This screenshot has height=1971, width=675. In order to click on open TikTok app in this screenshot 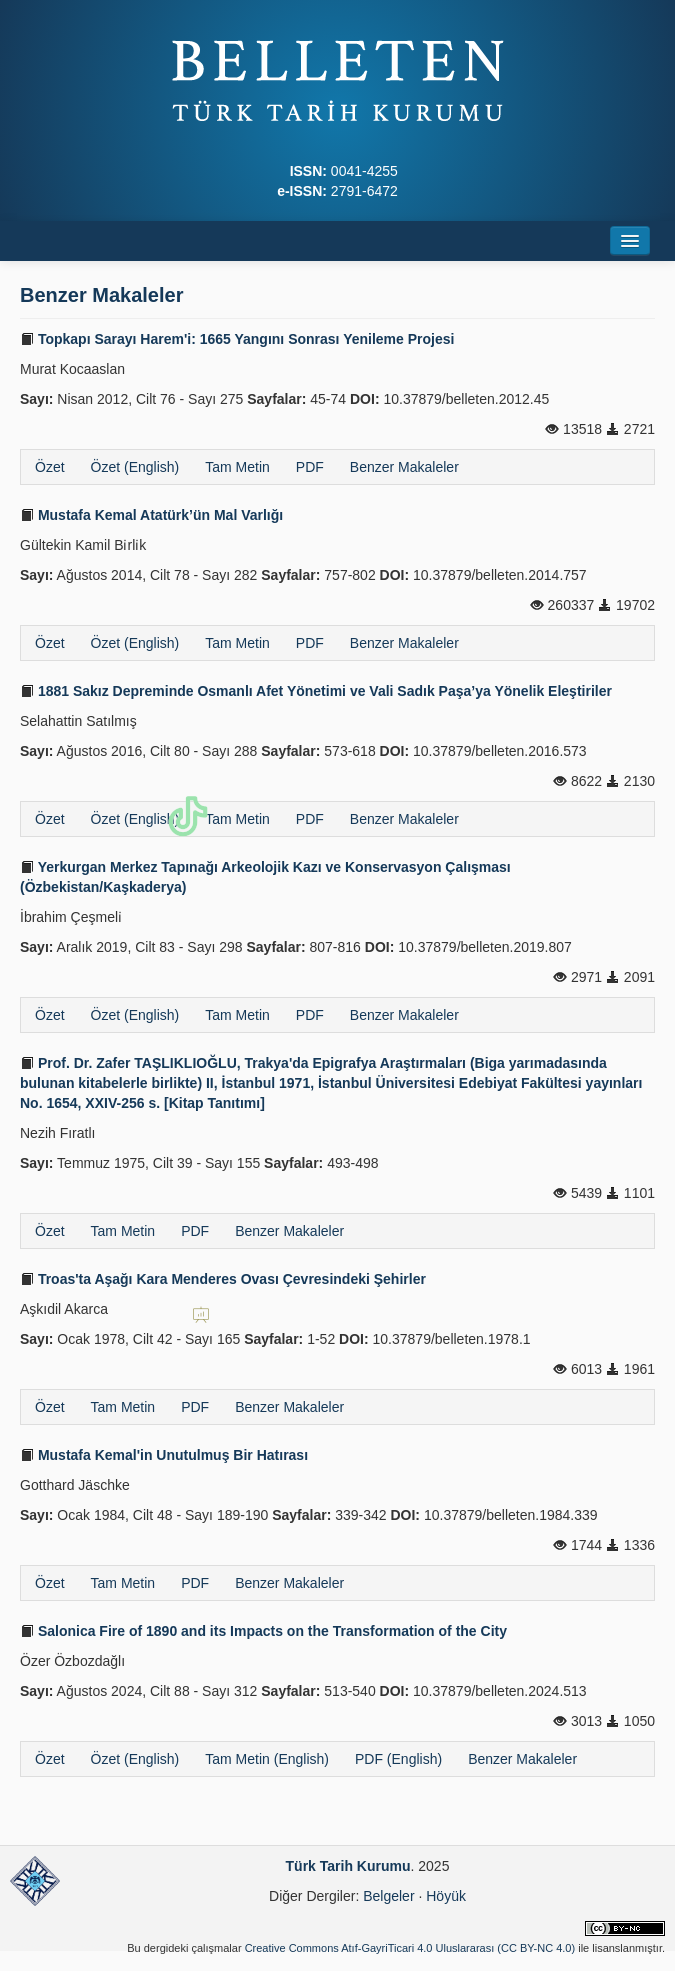, I will do `click(188, 817)`.